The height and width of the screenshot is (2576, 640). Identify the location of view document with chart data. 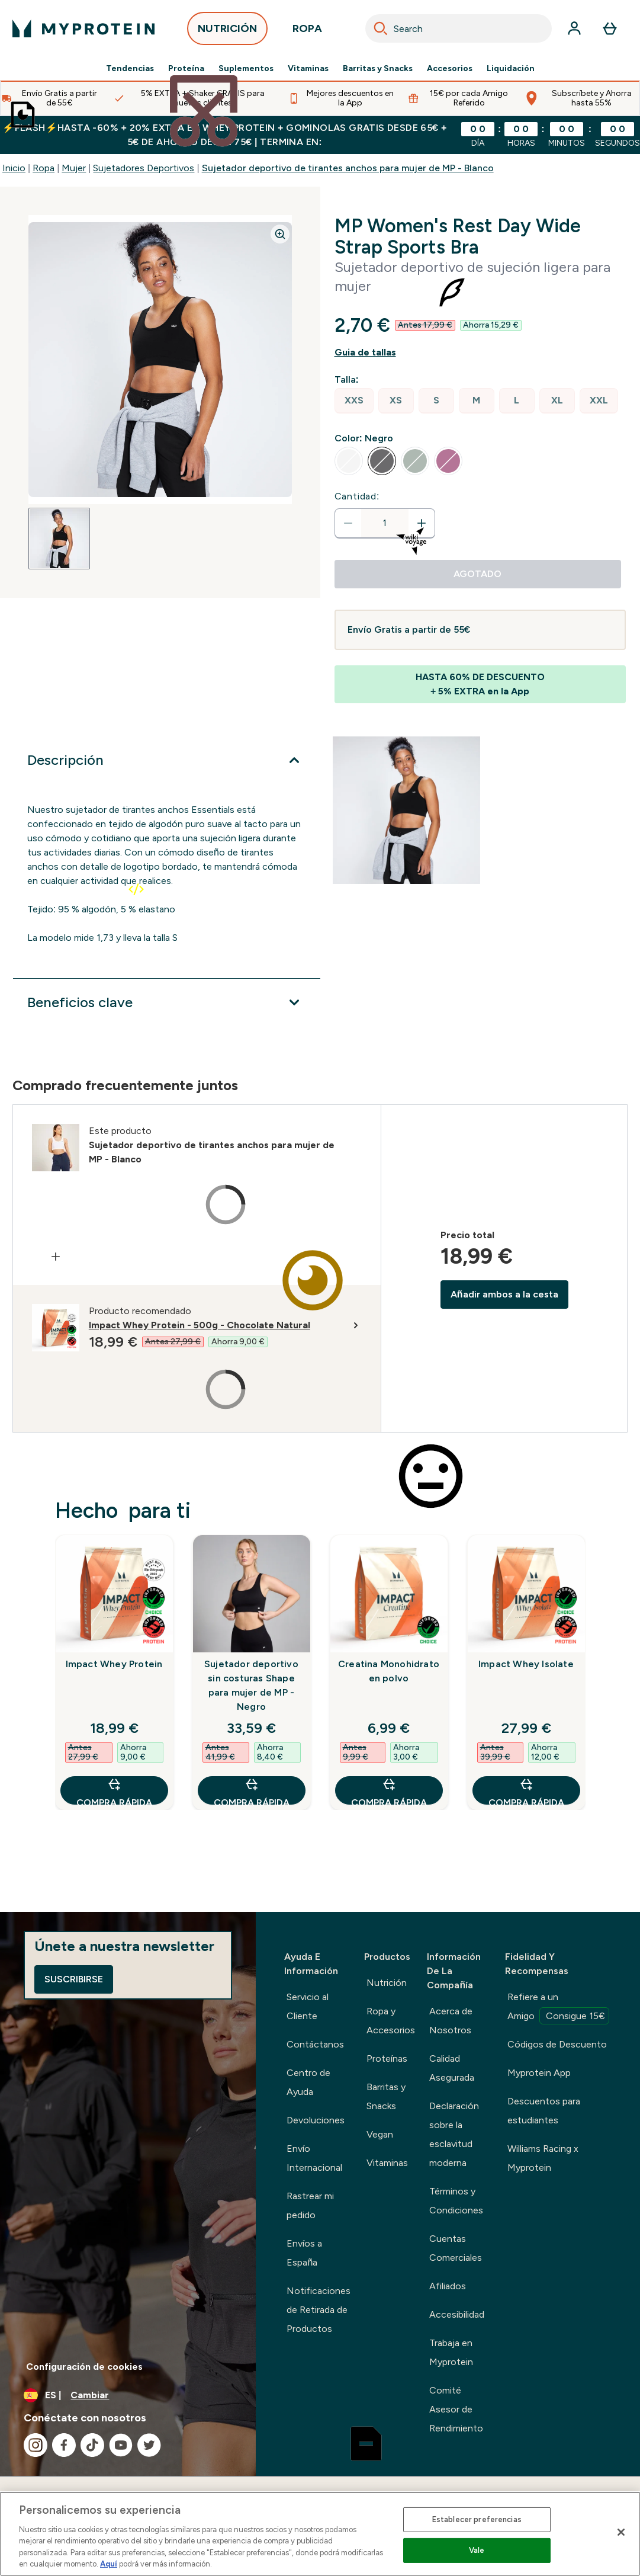
(22, 114).